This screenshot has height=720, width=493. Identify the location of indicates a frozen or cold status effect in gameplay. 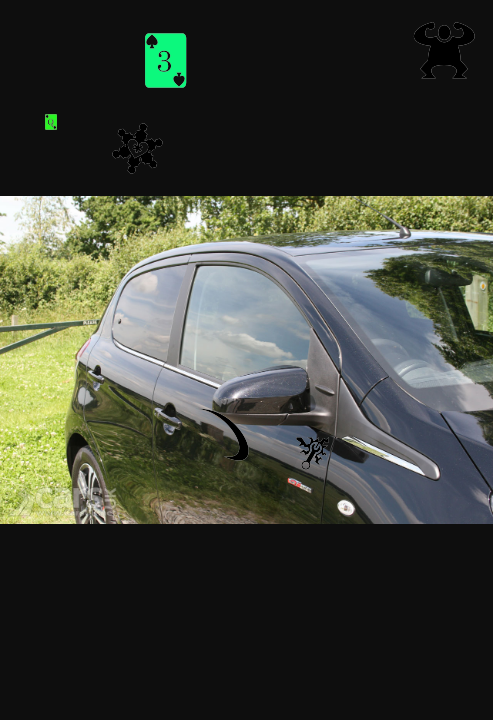
(137, 148).